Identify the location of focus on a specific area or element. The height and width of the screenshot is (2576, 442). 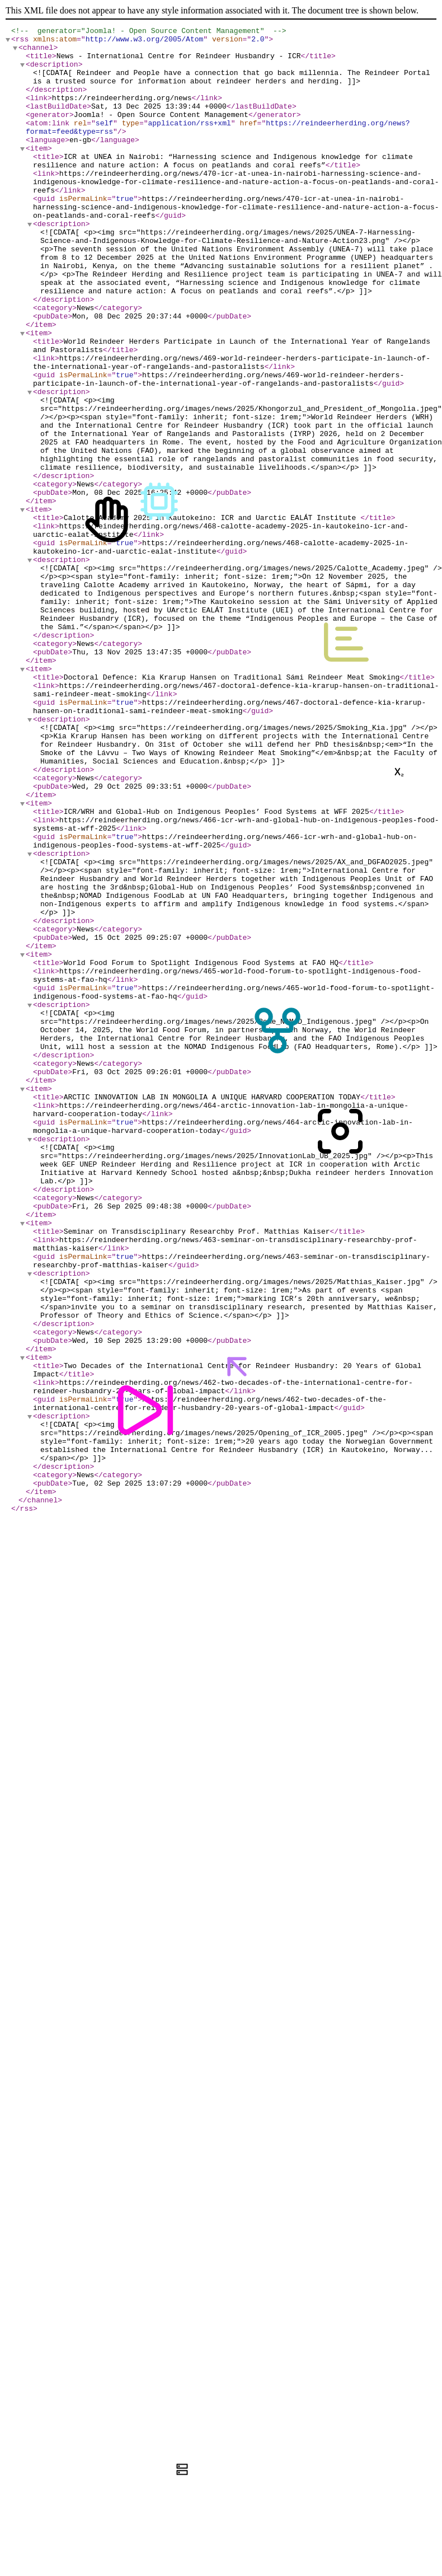
(340, 1131).